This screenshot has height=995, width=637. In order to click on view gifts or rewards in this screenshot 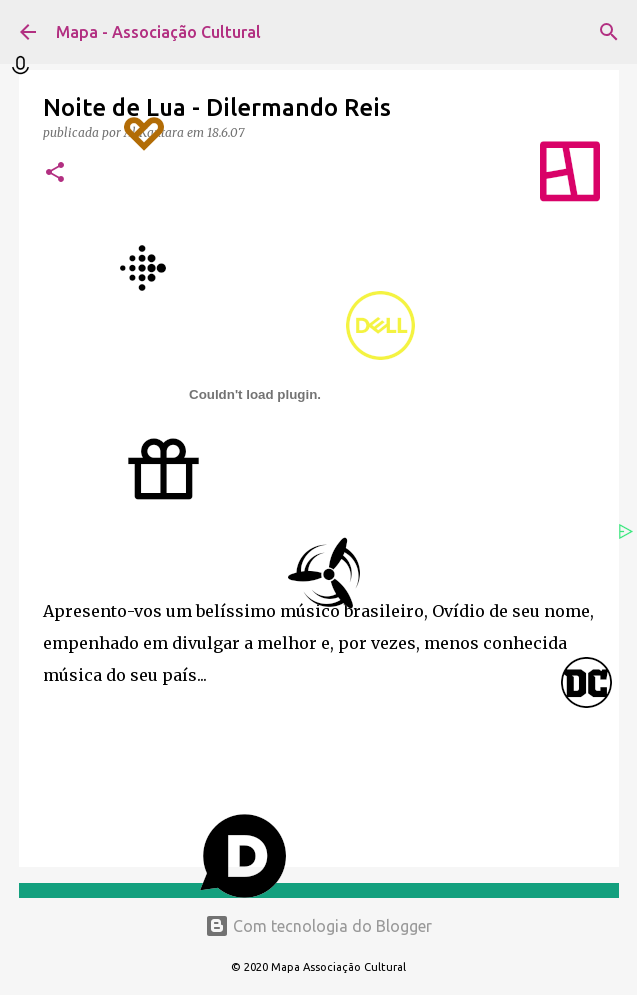, I will do `click(163, 470)`.